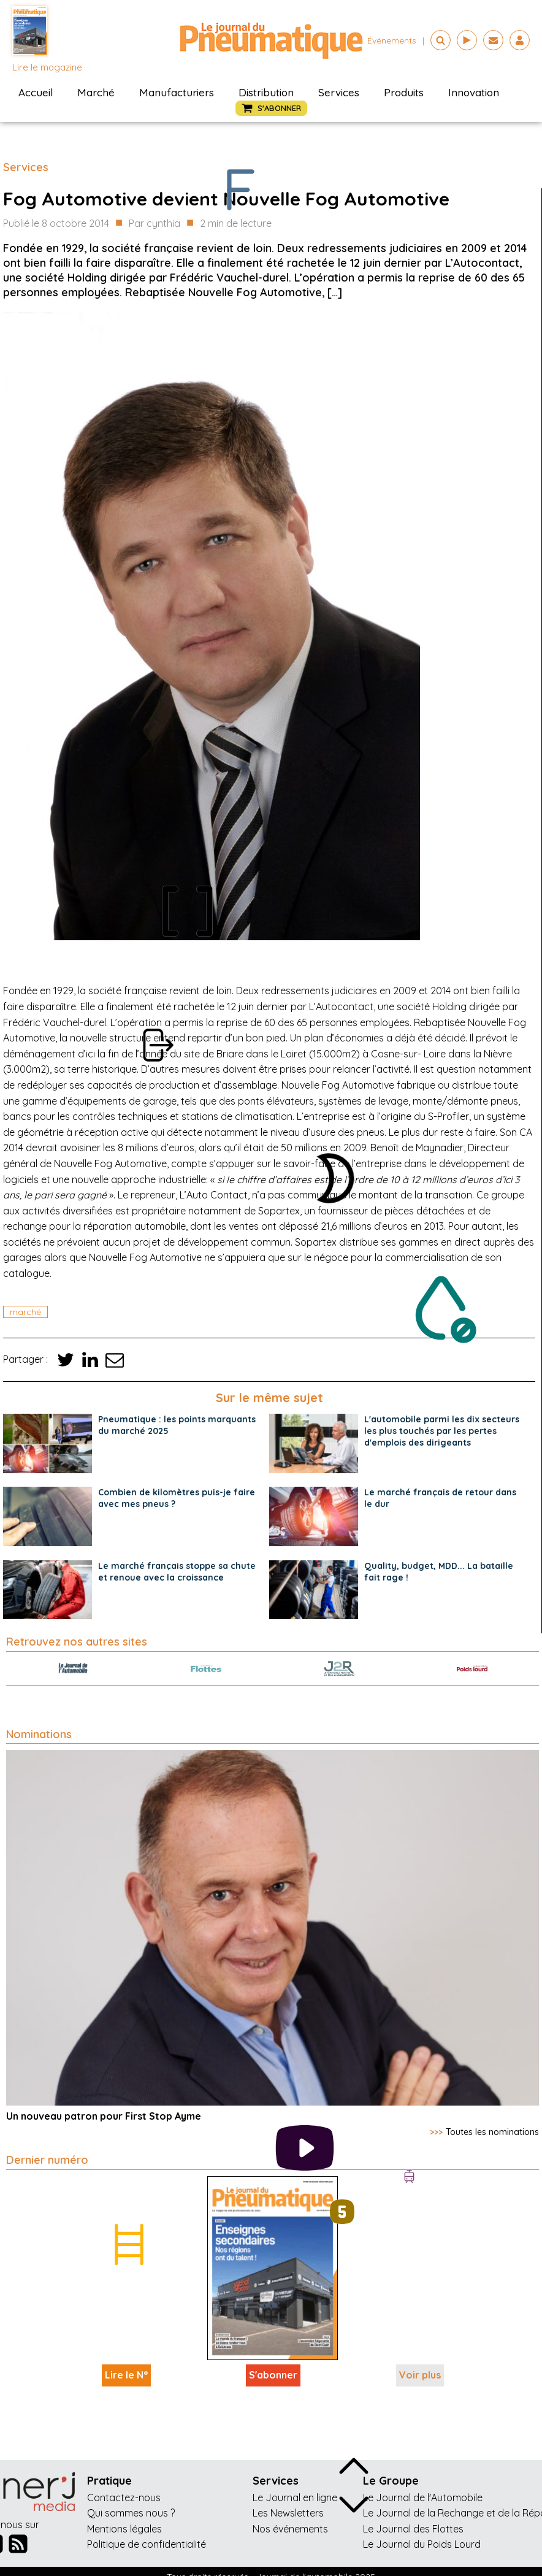  I want to click on open YouTube app, so click(305, 2148).